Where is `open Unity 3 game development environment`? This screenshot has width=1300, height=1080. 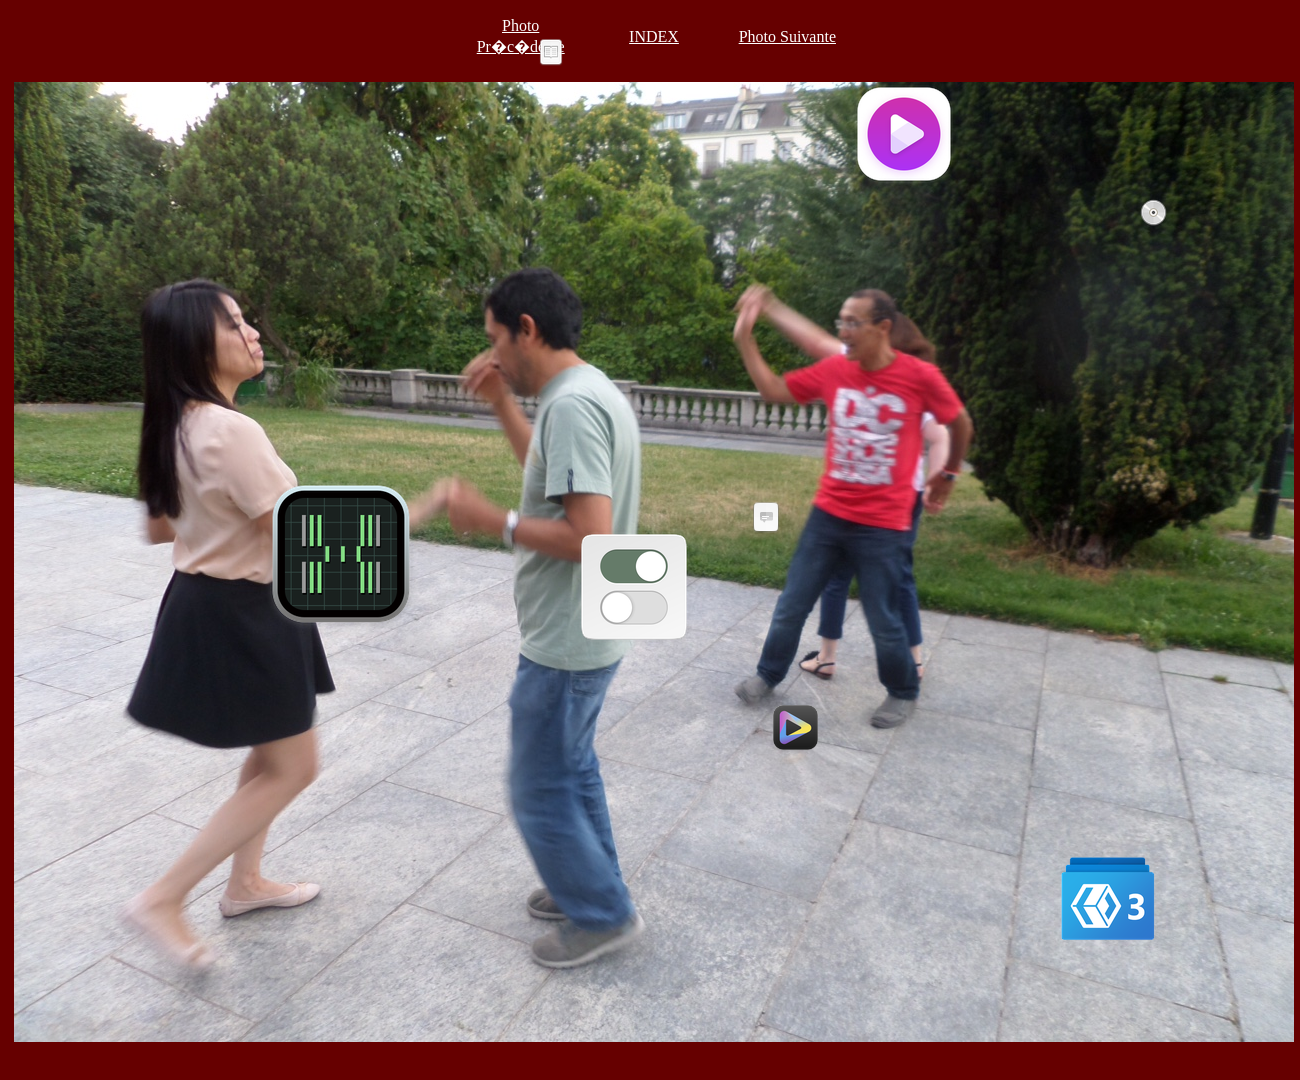 open Unity 3 game development environment is located at coordinates (1107, 900).